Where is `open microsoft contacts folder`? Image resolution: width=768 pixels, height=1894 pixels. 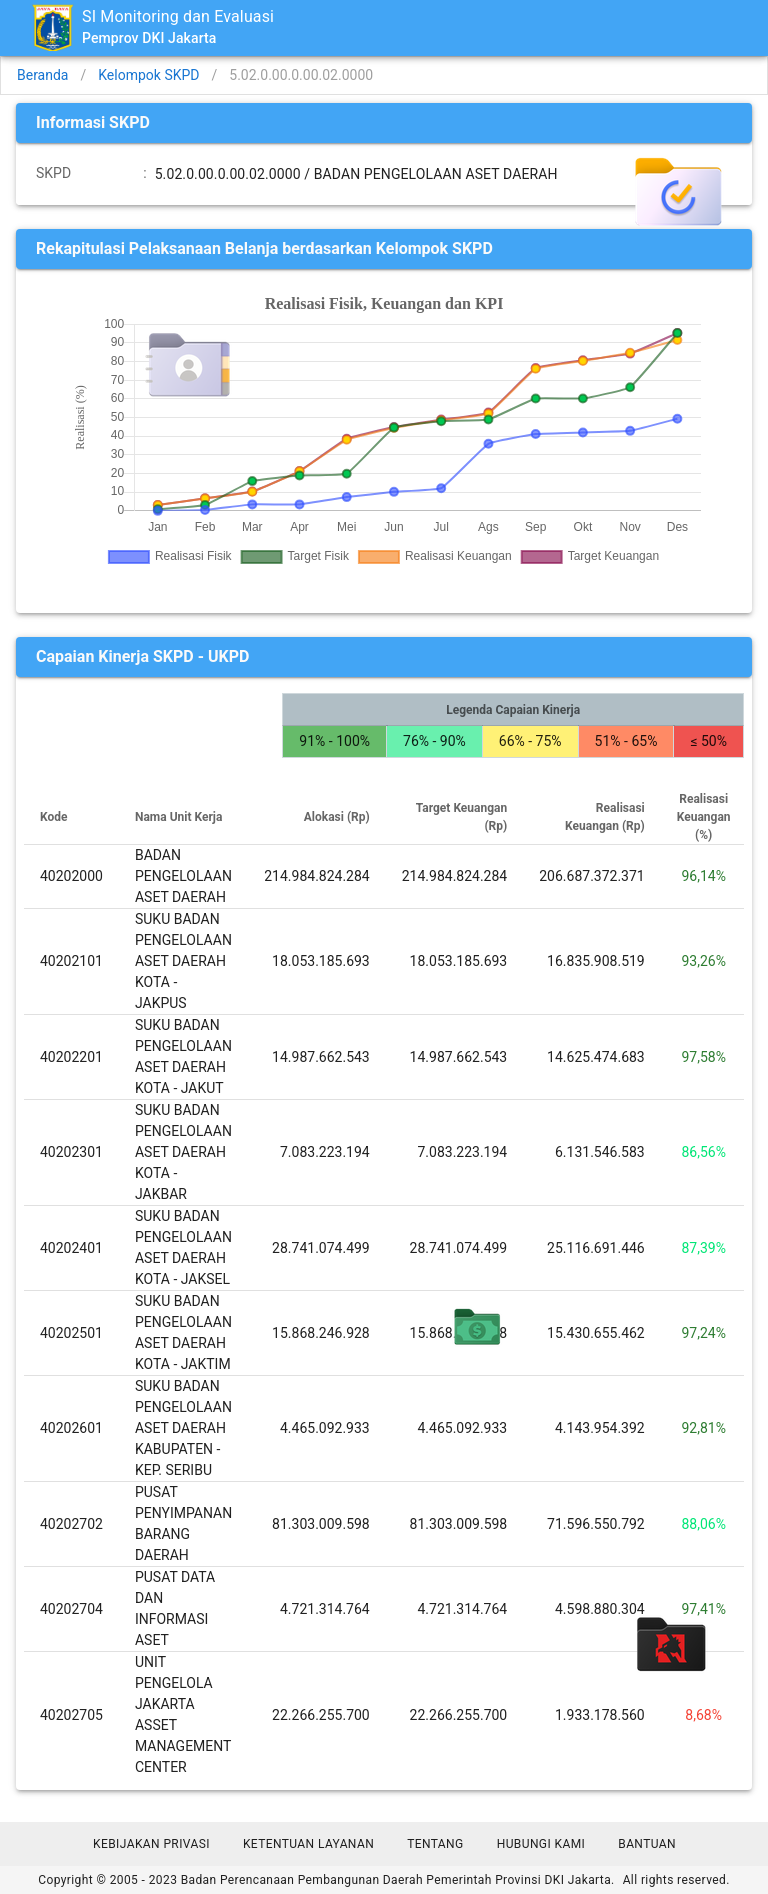
open microsoft contacts folder is located at coordinates (189, 367).